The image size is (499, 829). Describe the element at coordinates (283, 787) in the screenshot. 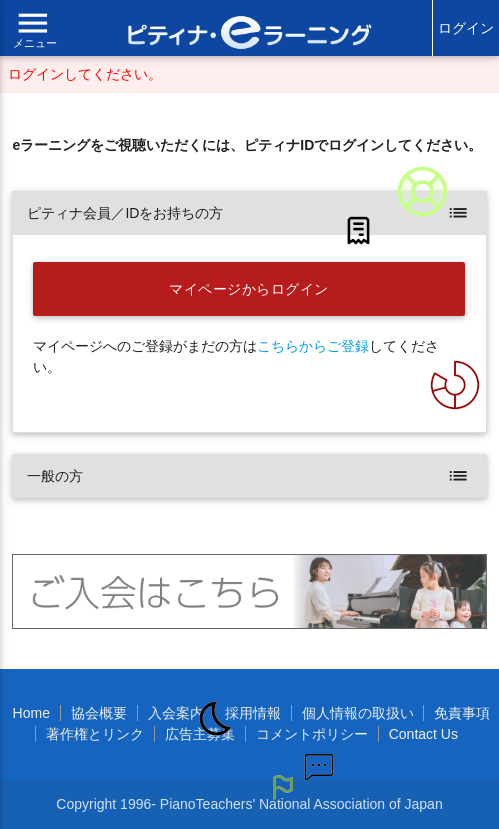

I see `flag or bookmark an item for later` at that location.